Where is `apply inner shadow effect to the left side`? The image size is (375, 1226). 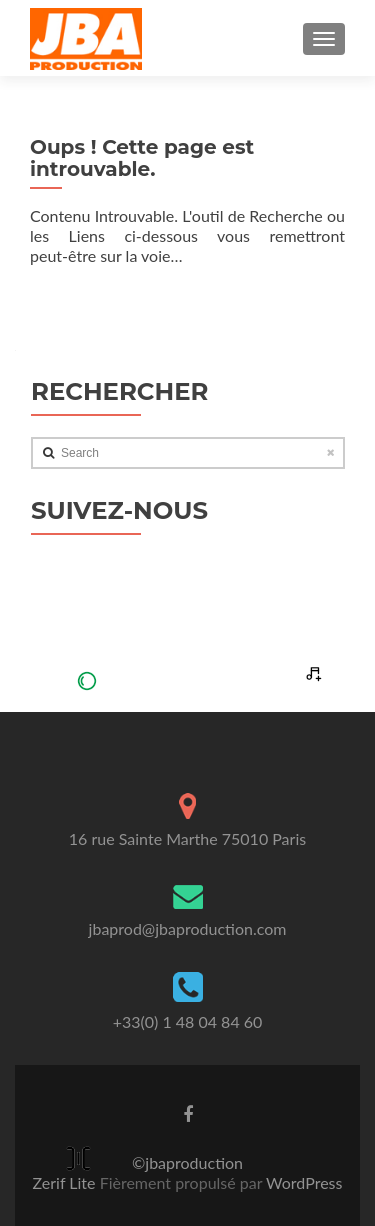
apply inner shadow effect to the left side is located at coordinates (87, 681).